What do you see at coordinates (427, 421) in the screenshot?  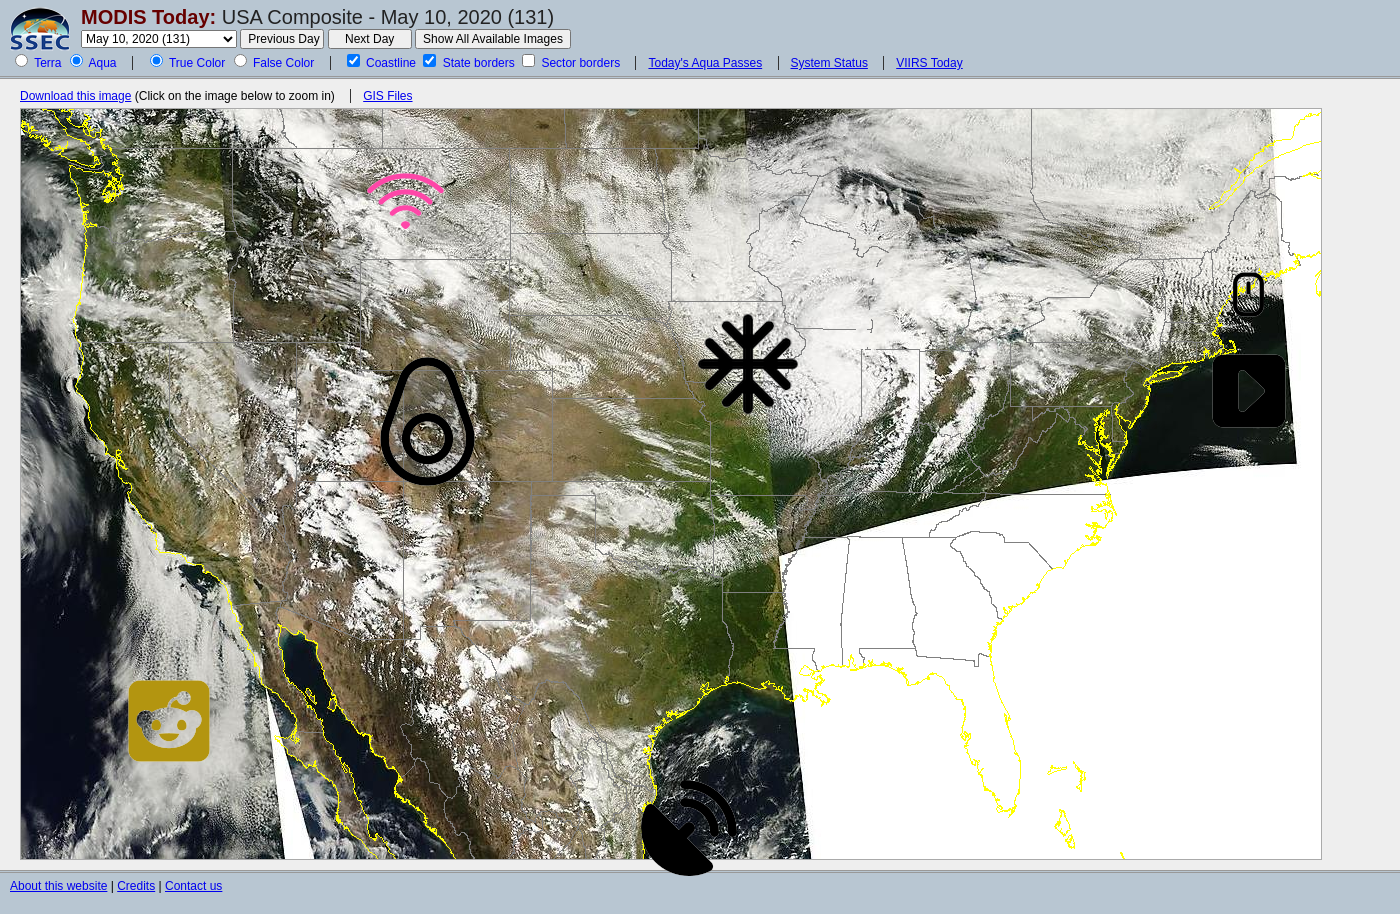 I see `indicates healthy or vegetarian food options` at bounding box center [427, 421].